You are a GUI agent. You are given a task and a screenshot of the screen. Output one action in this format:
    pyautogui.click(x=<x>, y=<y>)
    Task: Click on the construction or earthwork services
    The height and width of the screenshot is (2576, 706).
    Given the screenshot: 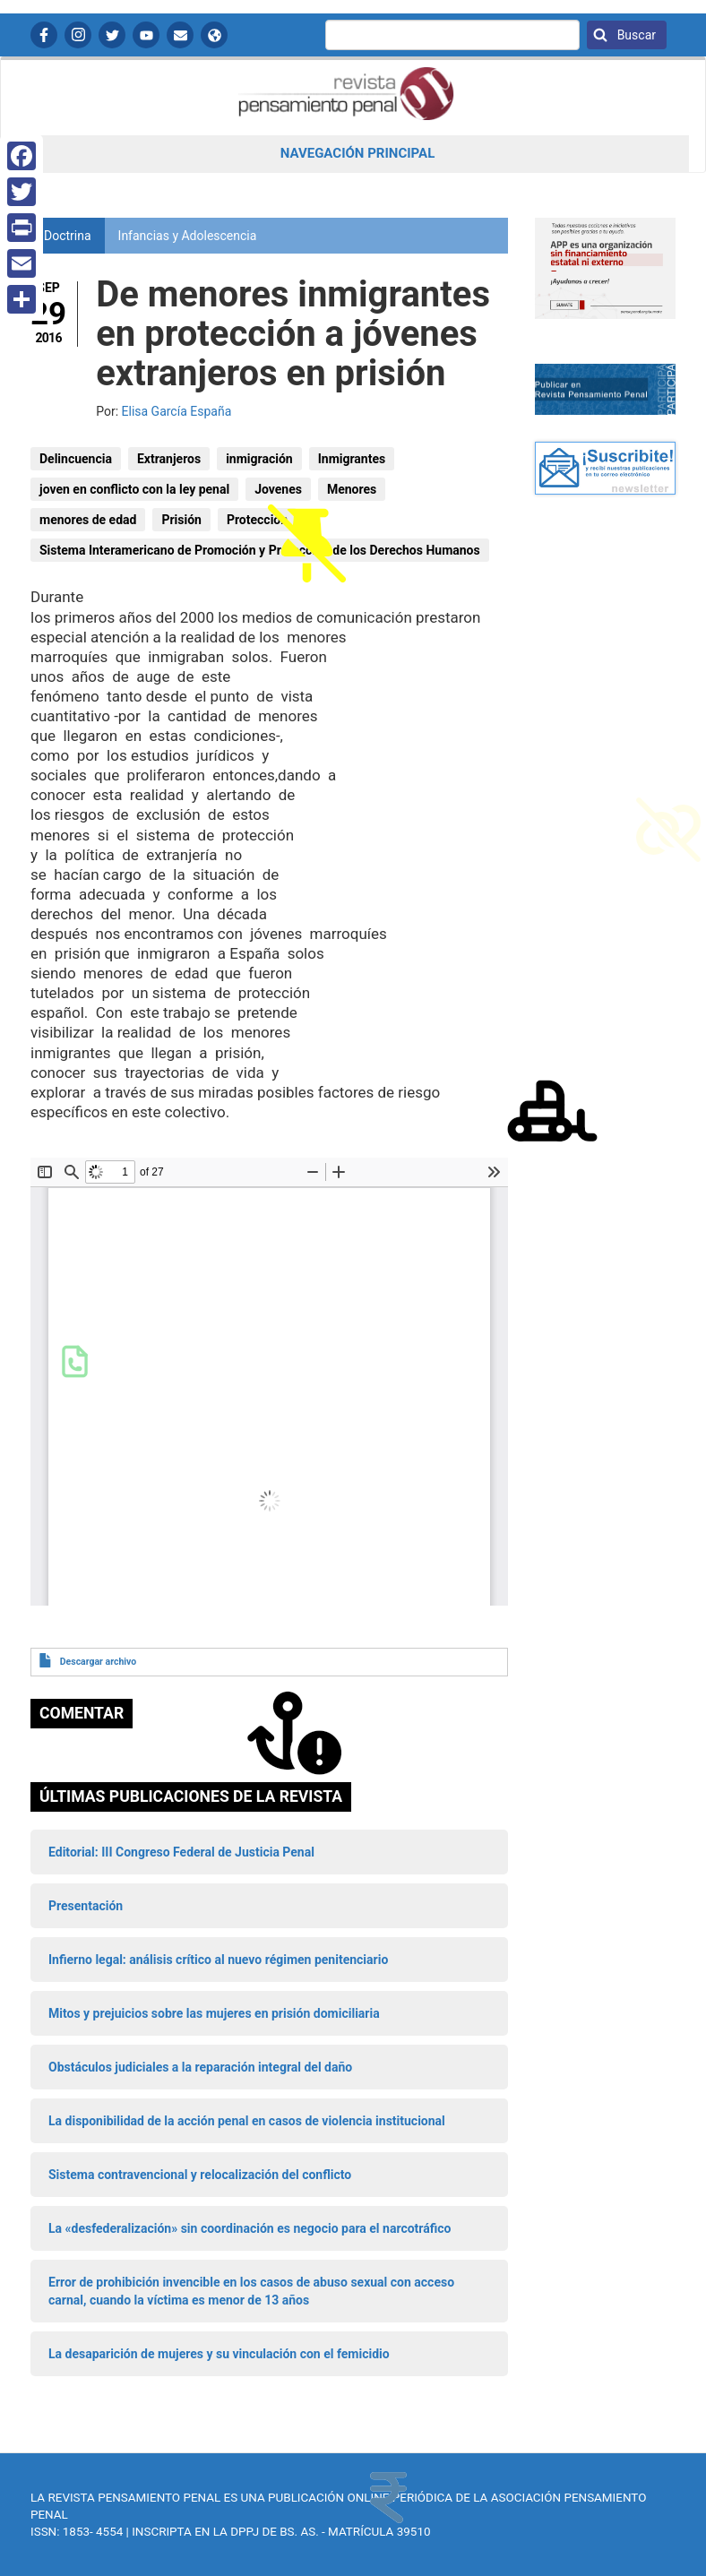 What is the action you would take?
    pyautogui.click(x=552, y=1108)
    